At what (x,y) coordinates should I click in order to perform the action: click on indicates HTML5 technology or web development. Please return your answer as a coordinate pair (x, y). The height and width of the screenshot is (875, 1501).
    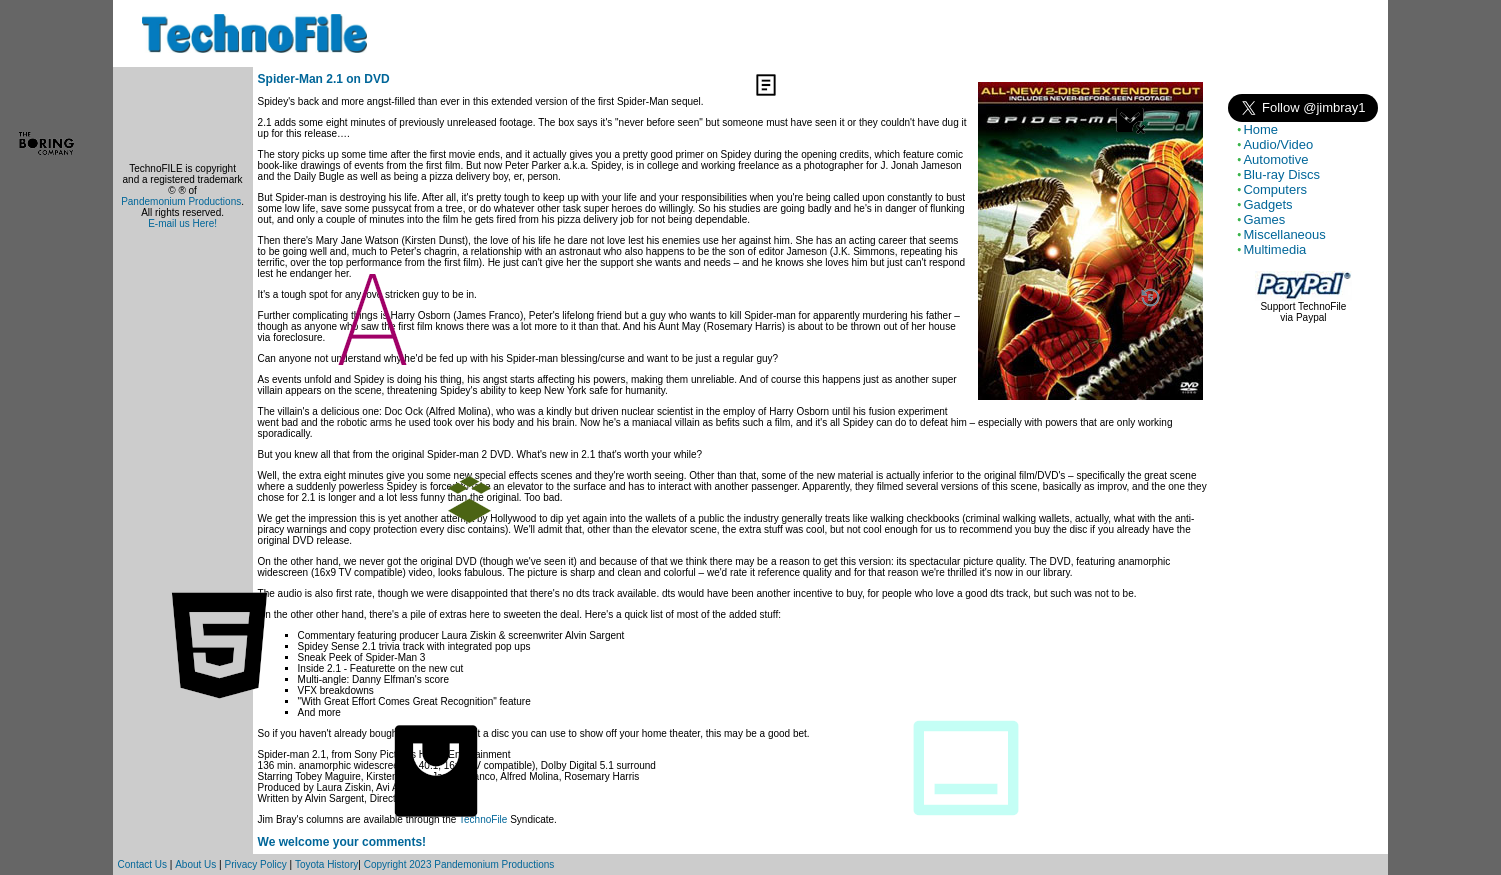
    Looking at the image, I should click on (219, 645).